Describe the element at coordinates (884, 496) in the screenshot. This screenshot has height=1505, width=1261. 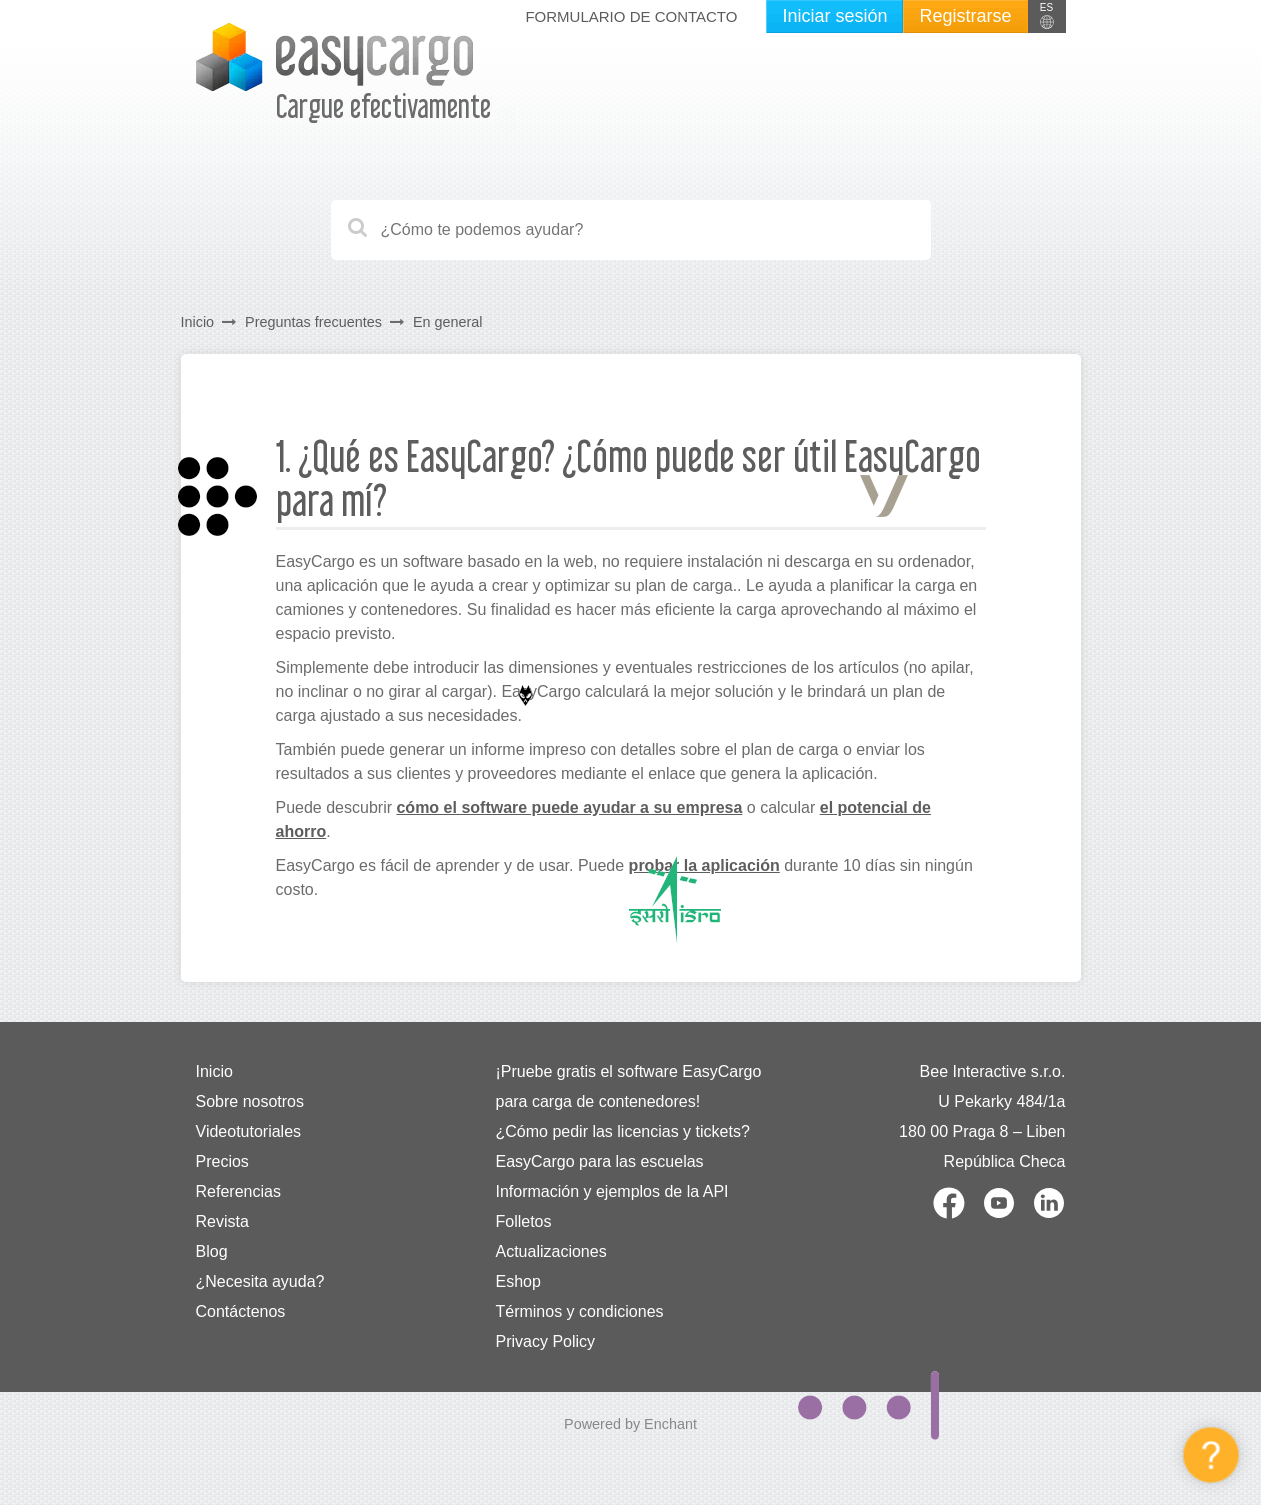
I see `vonage app or service` at that location.